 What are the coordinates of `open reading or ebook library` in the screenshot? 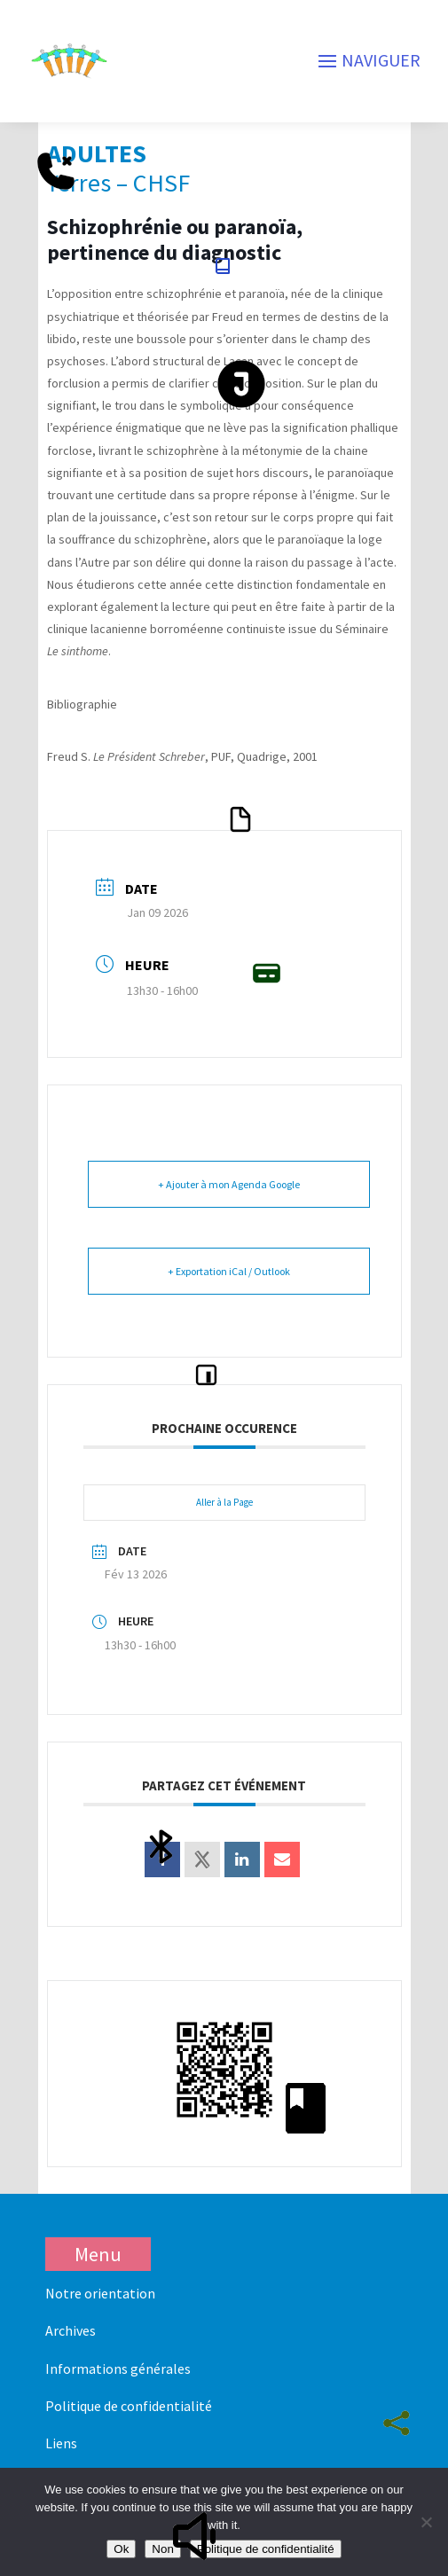 It's located at (305, 2108).